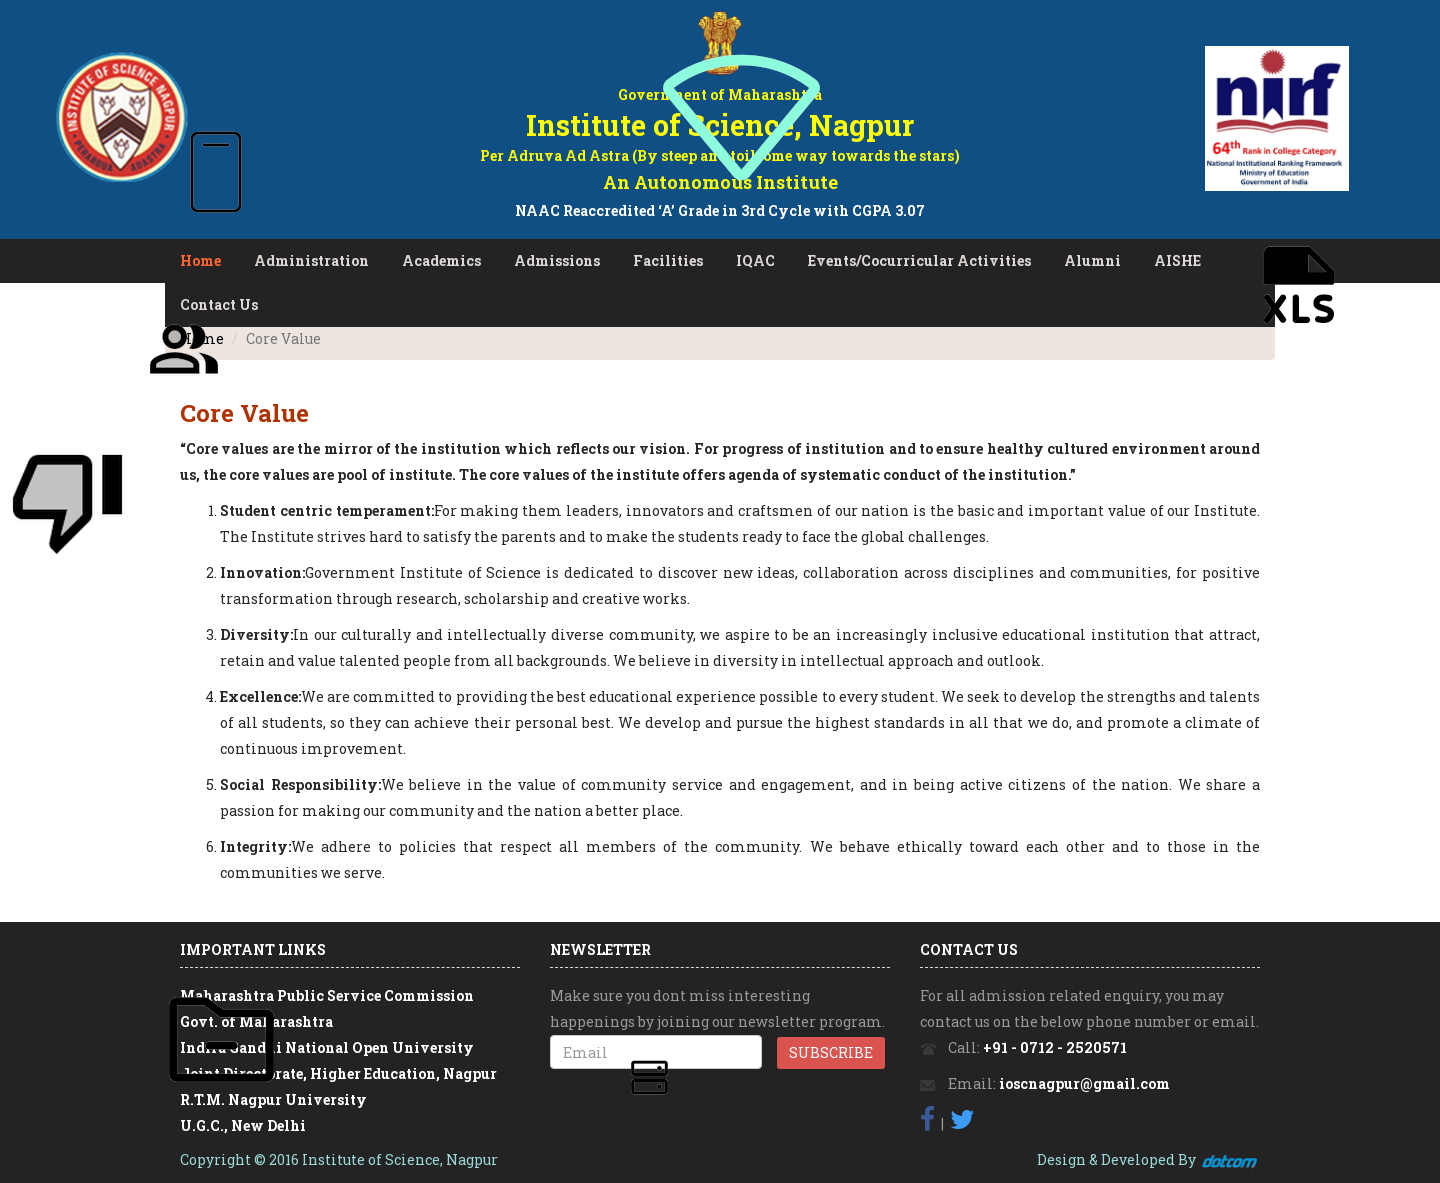  Describe the element at coordinates (1299, 288) in the screenshot. I see `open an Excel spreadsheet file` at that location.